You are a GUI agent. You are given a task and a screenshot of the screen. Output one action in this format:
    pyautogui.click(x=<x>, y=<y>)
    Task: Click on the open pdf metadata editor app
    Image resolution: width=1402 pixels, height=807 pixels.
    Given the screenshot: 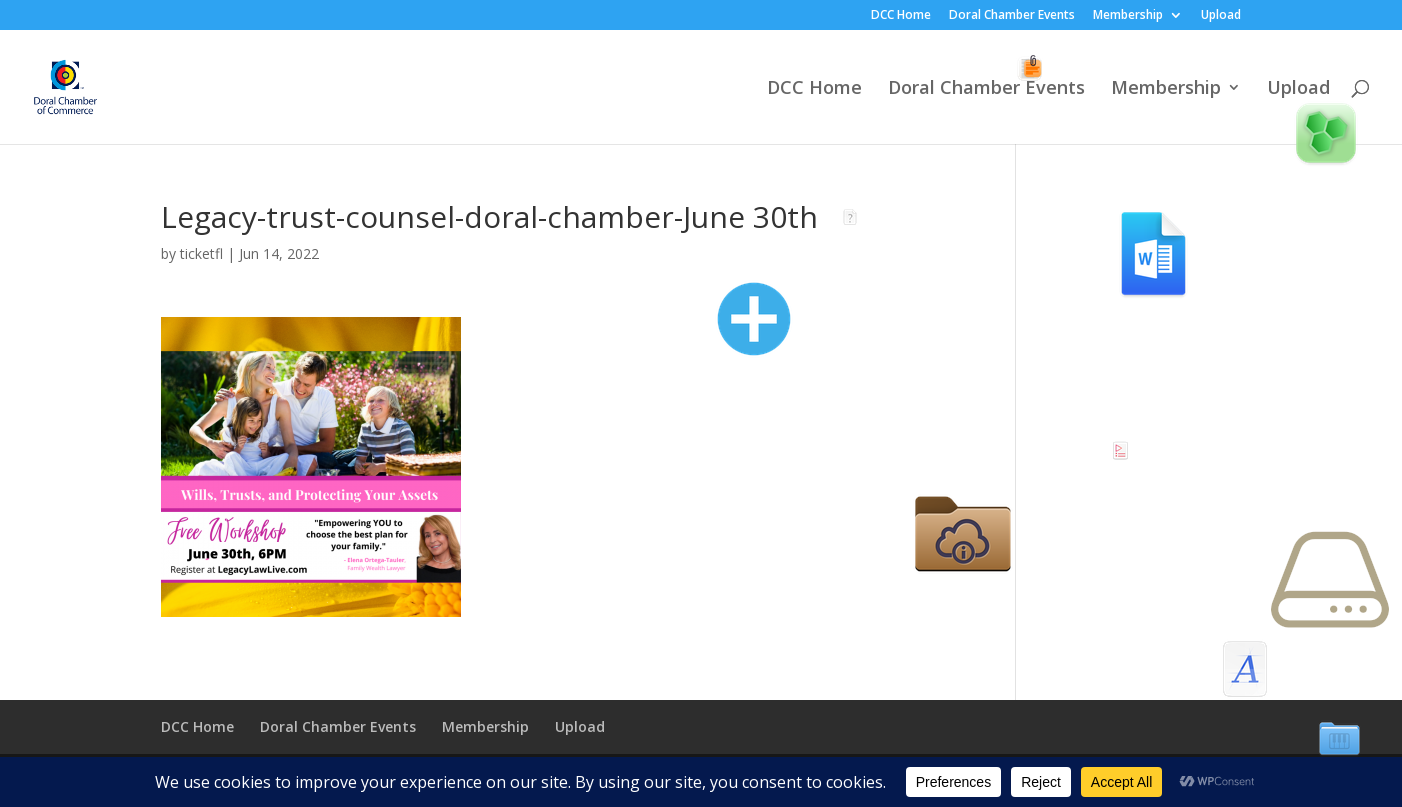 What is the action you would take?
    pyautogui.click(x=1029, y=68)
    